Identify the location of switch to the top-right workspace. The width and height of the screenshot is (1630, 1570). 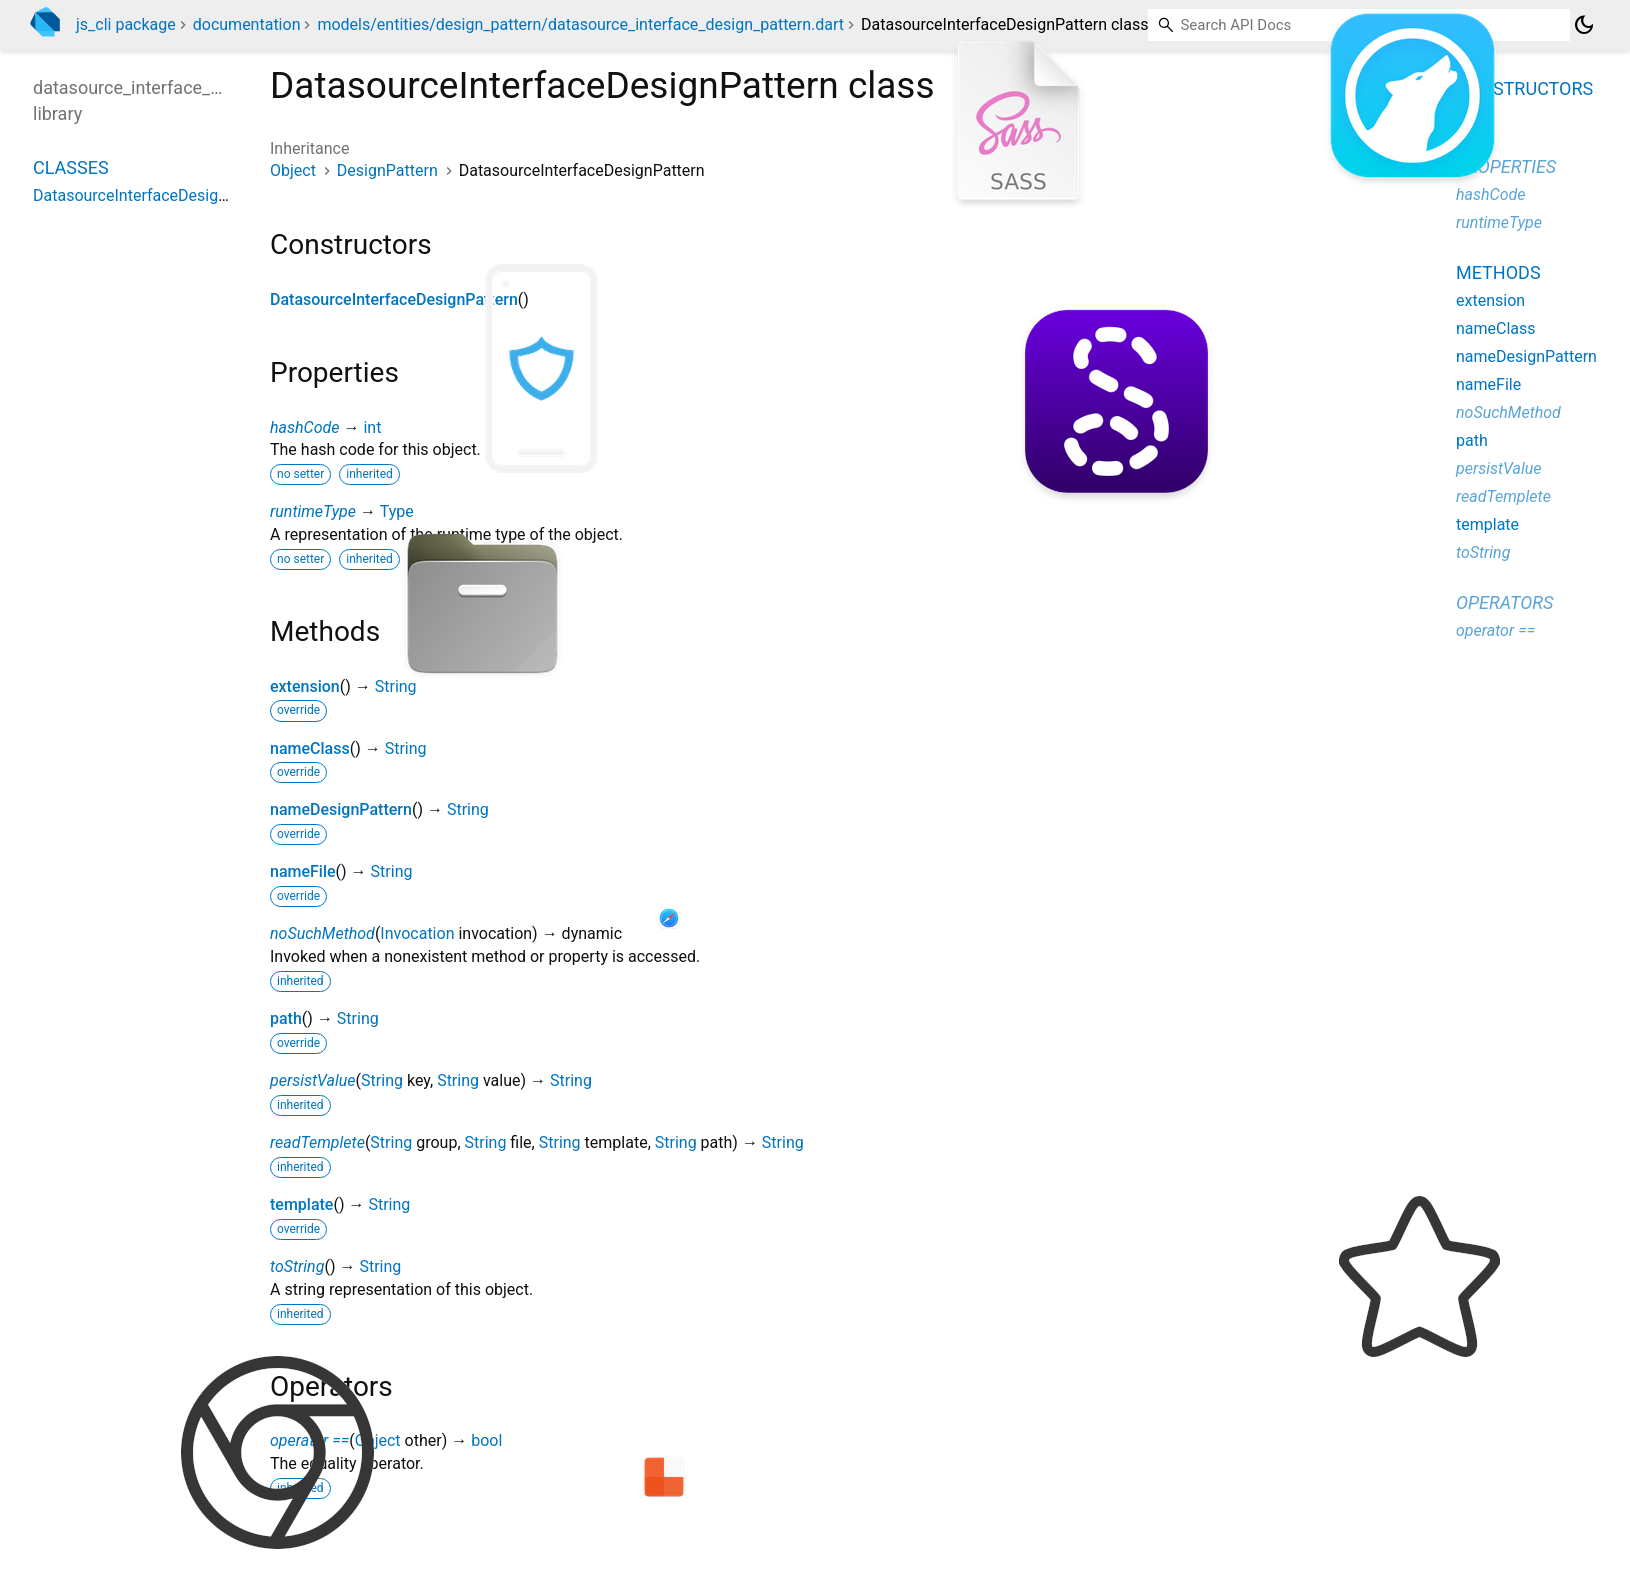
(664, 1477).